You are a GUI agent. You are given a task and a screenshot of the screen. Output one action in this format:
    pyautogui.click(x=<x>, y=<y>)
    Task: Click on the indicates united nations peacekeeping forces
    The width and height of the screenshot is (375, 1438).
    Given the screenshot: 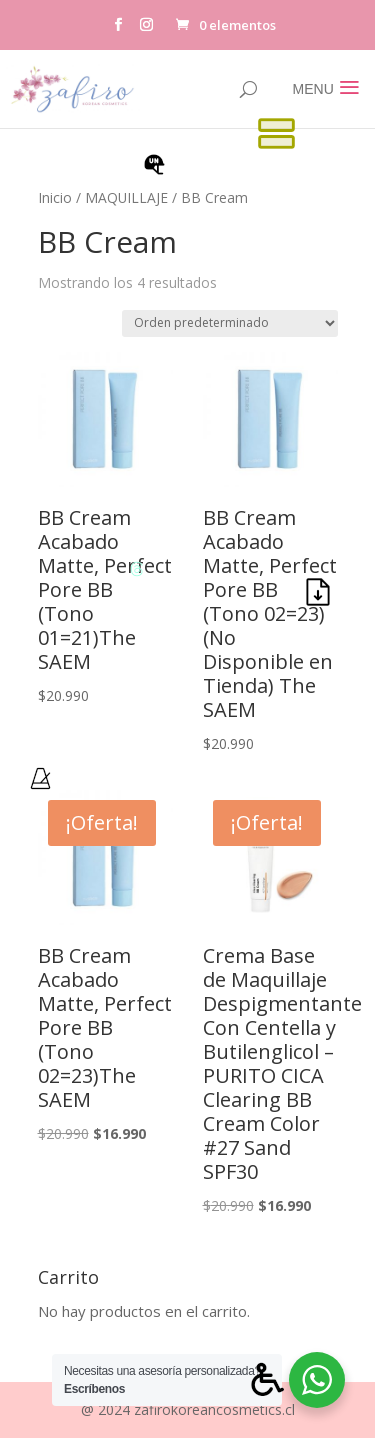 What is the action you would take?
    pyautogui.click(x=154, y=164)
    